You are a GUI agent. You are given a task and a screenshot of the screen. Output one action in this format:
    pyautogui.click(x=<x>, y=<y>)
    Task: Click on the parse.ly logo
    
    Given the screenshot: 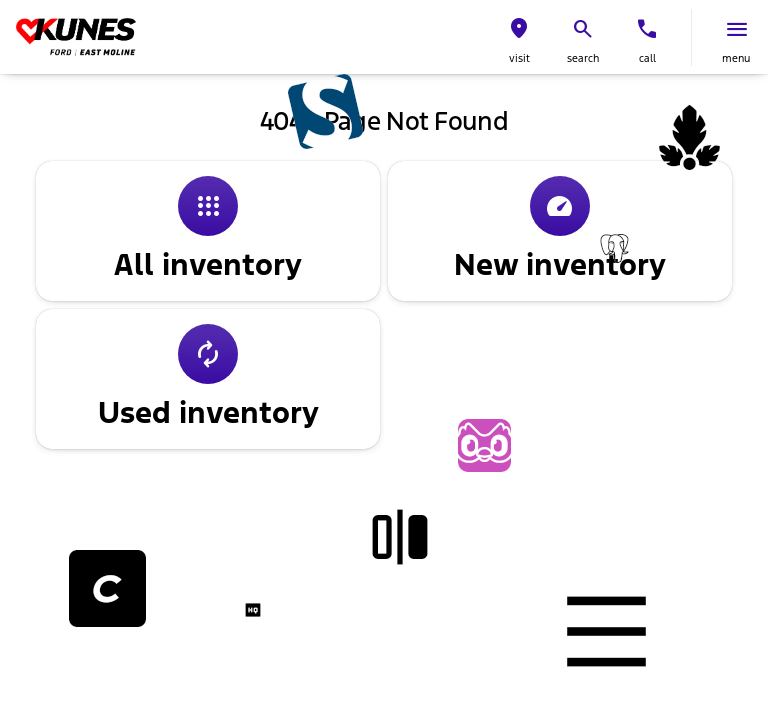 What is the action you would take?
    pyautogui.click(x=689, y=137)
    